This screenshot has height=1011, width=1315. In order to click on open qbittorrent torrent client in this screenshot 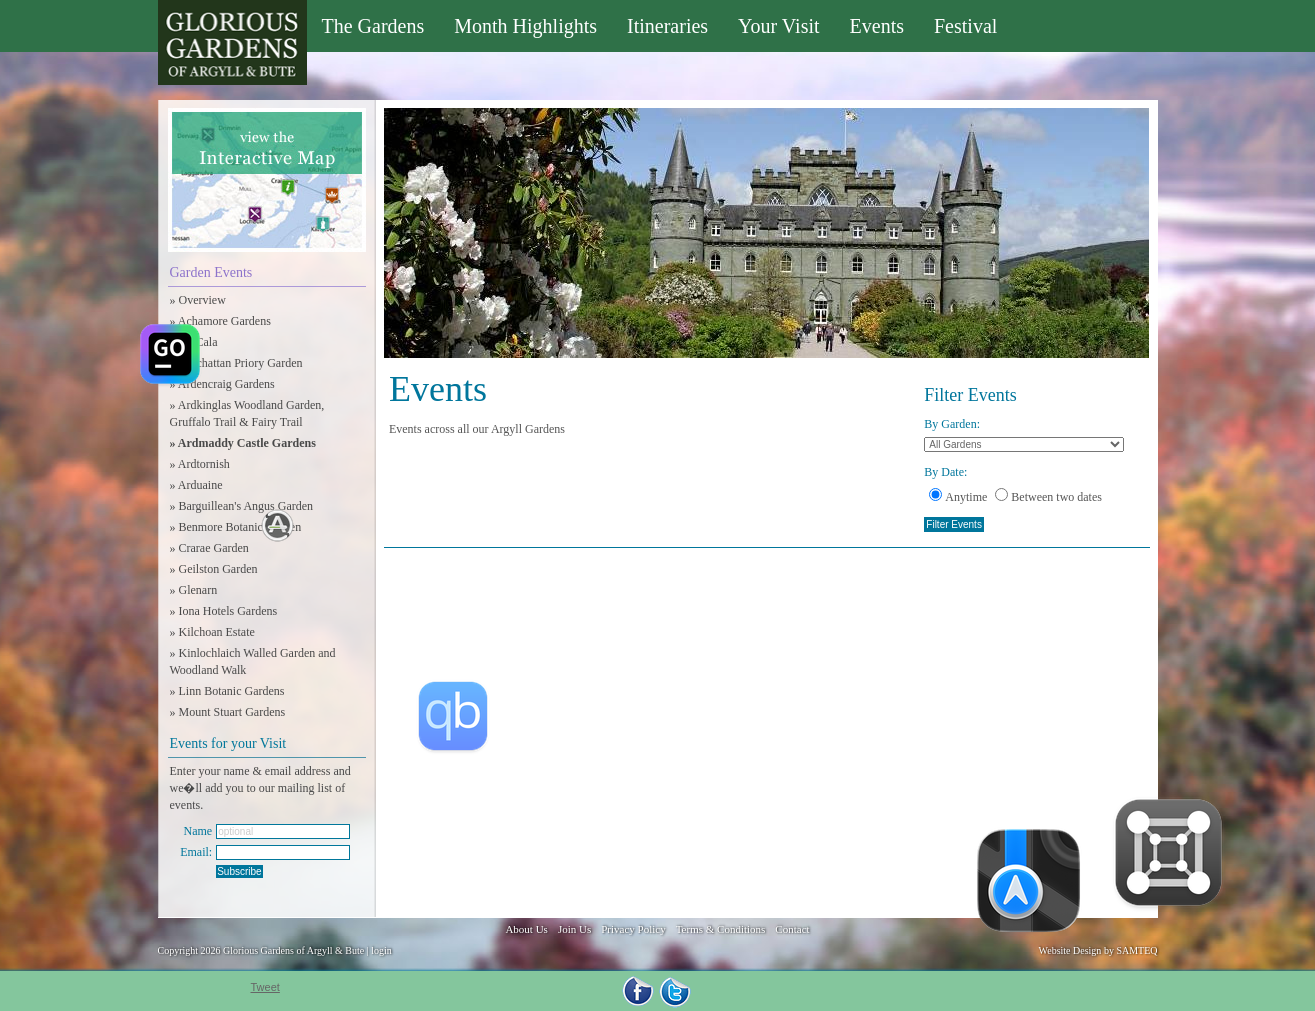, I will do `click(453, 716)`.